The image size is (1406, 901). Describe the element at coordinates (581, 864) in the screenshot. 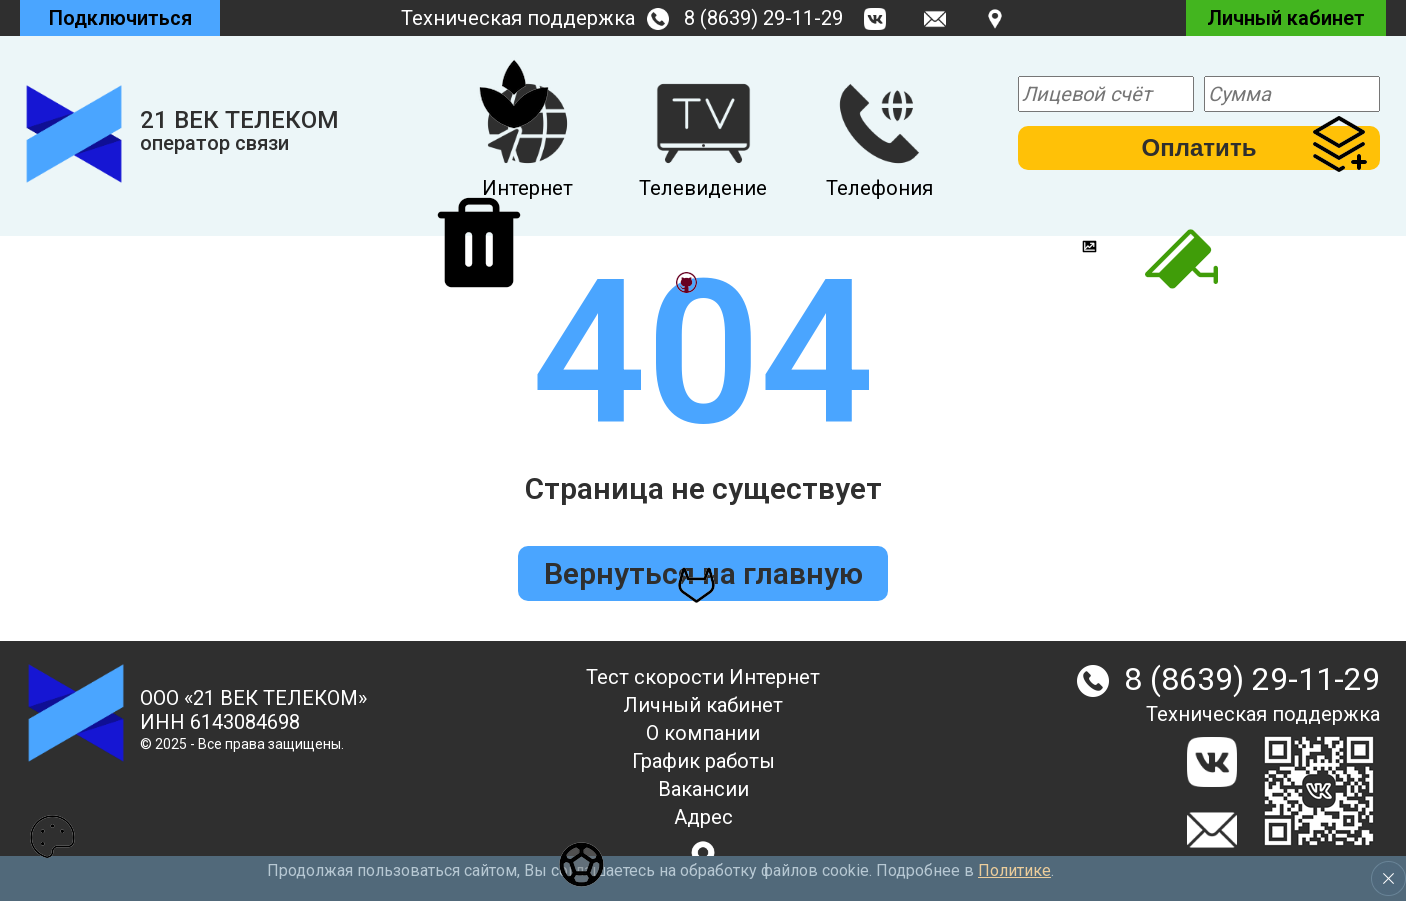

I see `access soccer or football content` at that location.